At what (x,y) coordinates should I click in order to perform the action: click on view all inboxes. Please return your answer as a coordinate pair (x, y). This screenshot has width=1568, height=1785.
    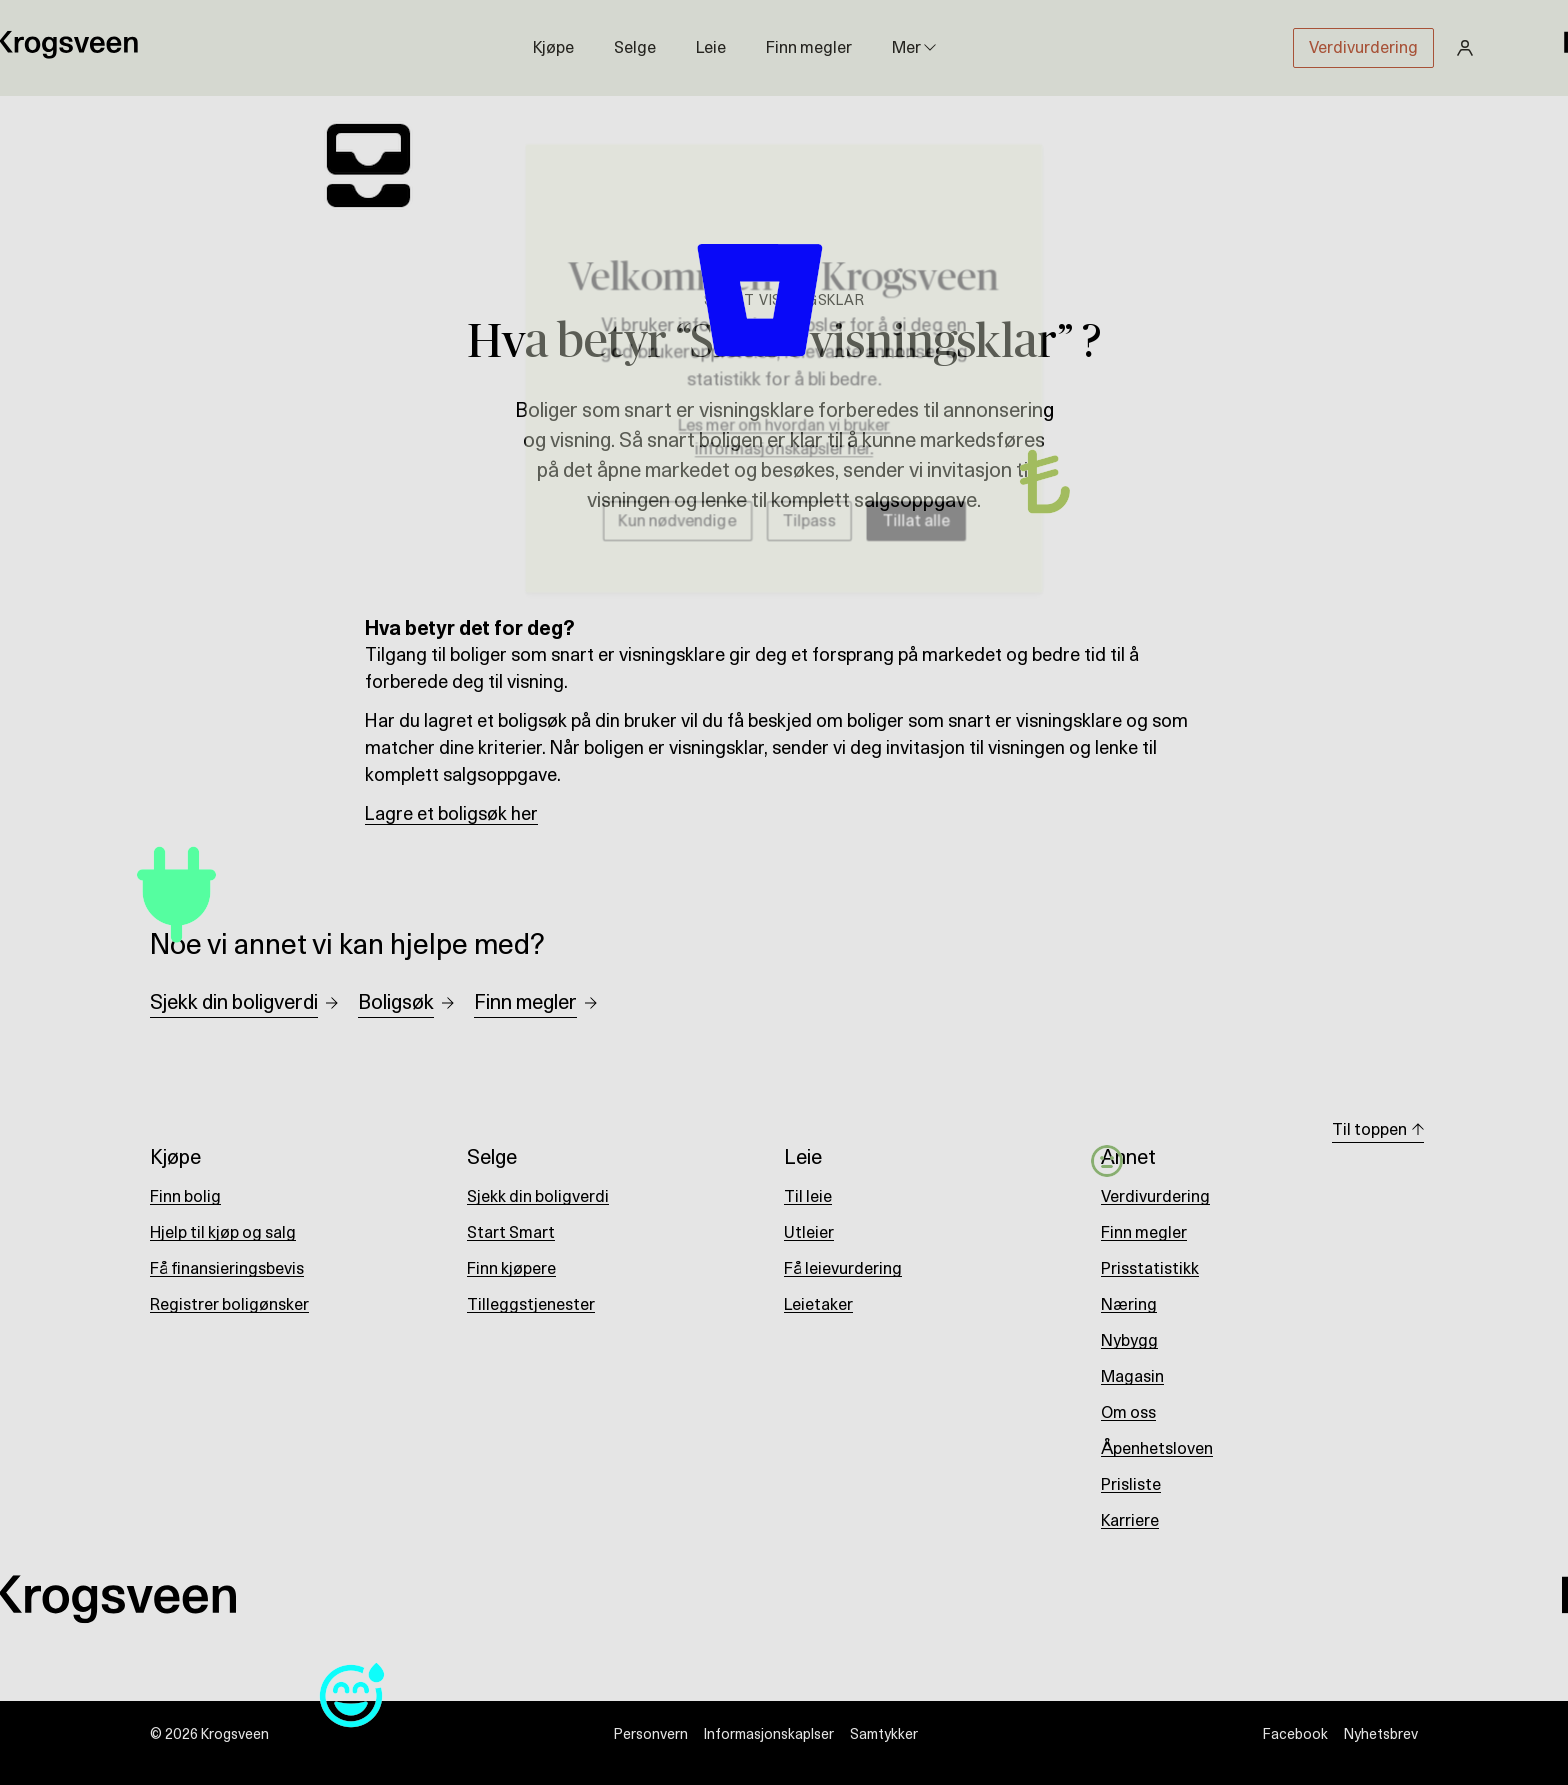
    Looking at the image, I should click on (368, 165).